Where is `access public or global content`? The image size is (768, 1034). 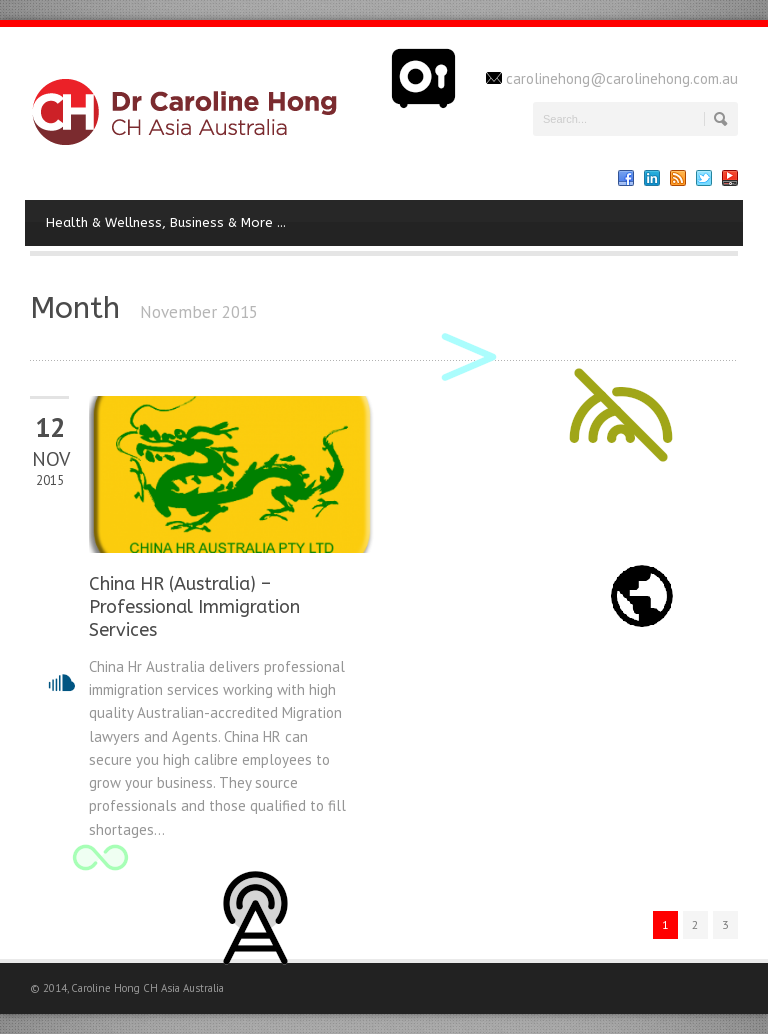
access public or global content is located at coordinates (642, 596).